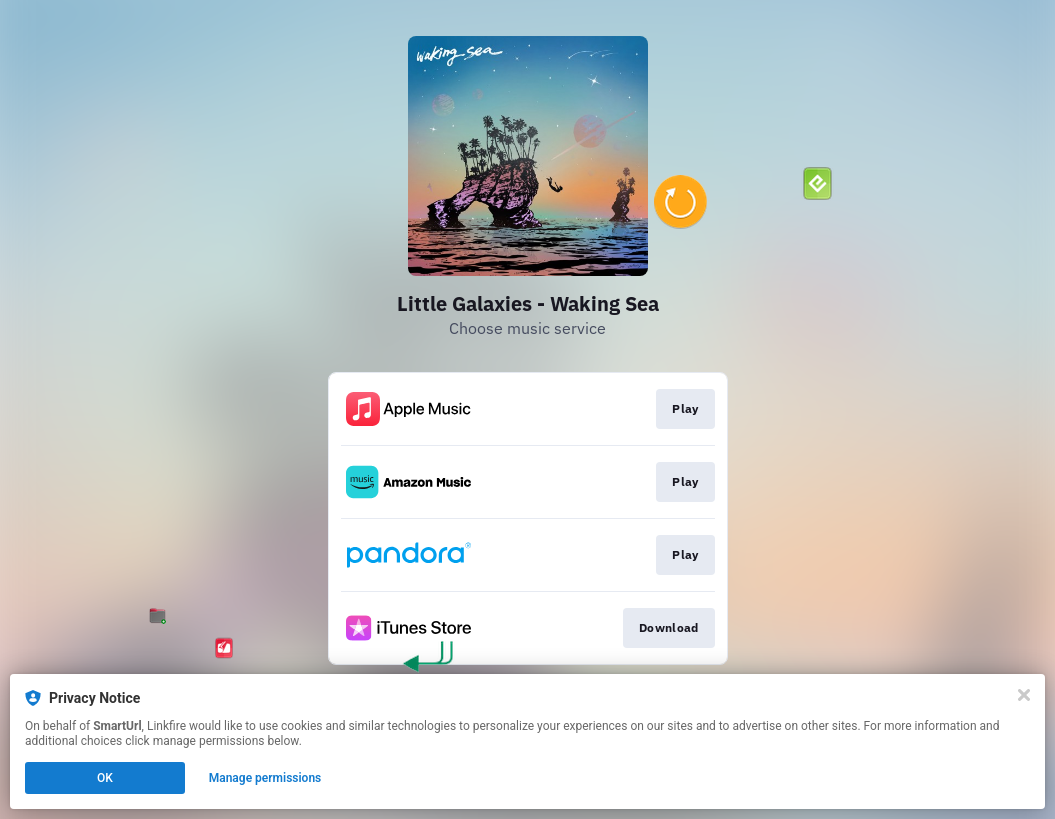  Describe the element at coordinates (817, 183) in the screenshot. I see `an epub ebook file` at that location.